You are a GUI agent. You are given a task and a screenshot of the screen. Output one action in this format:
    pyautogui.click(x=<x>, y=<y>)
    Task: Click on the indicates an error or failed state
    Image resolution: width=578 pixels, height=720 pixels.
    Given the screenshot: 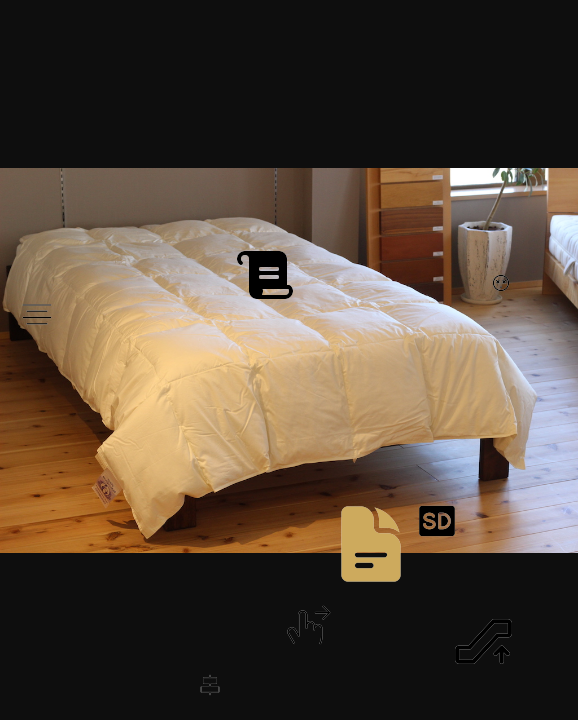 What is the action you would take?
    pyautogui.click(x=501, y=283)
    